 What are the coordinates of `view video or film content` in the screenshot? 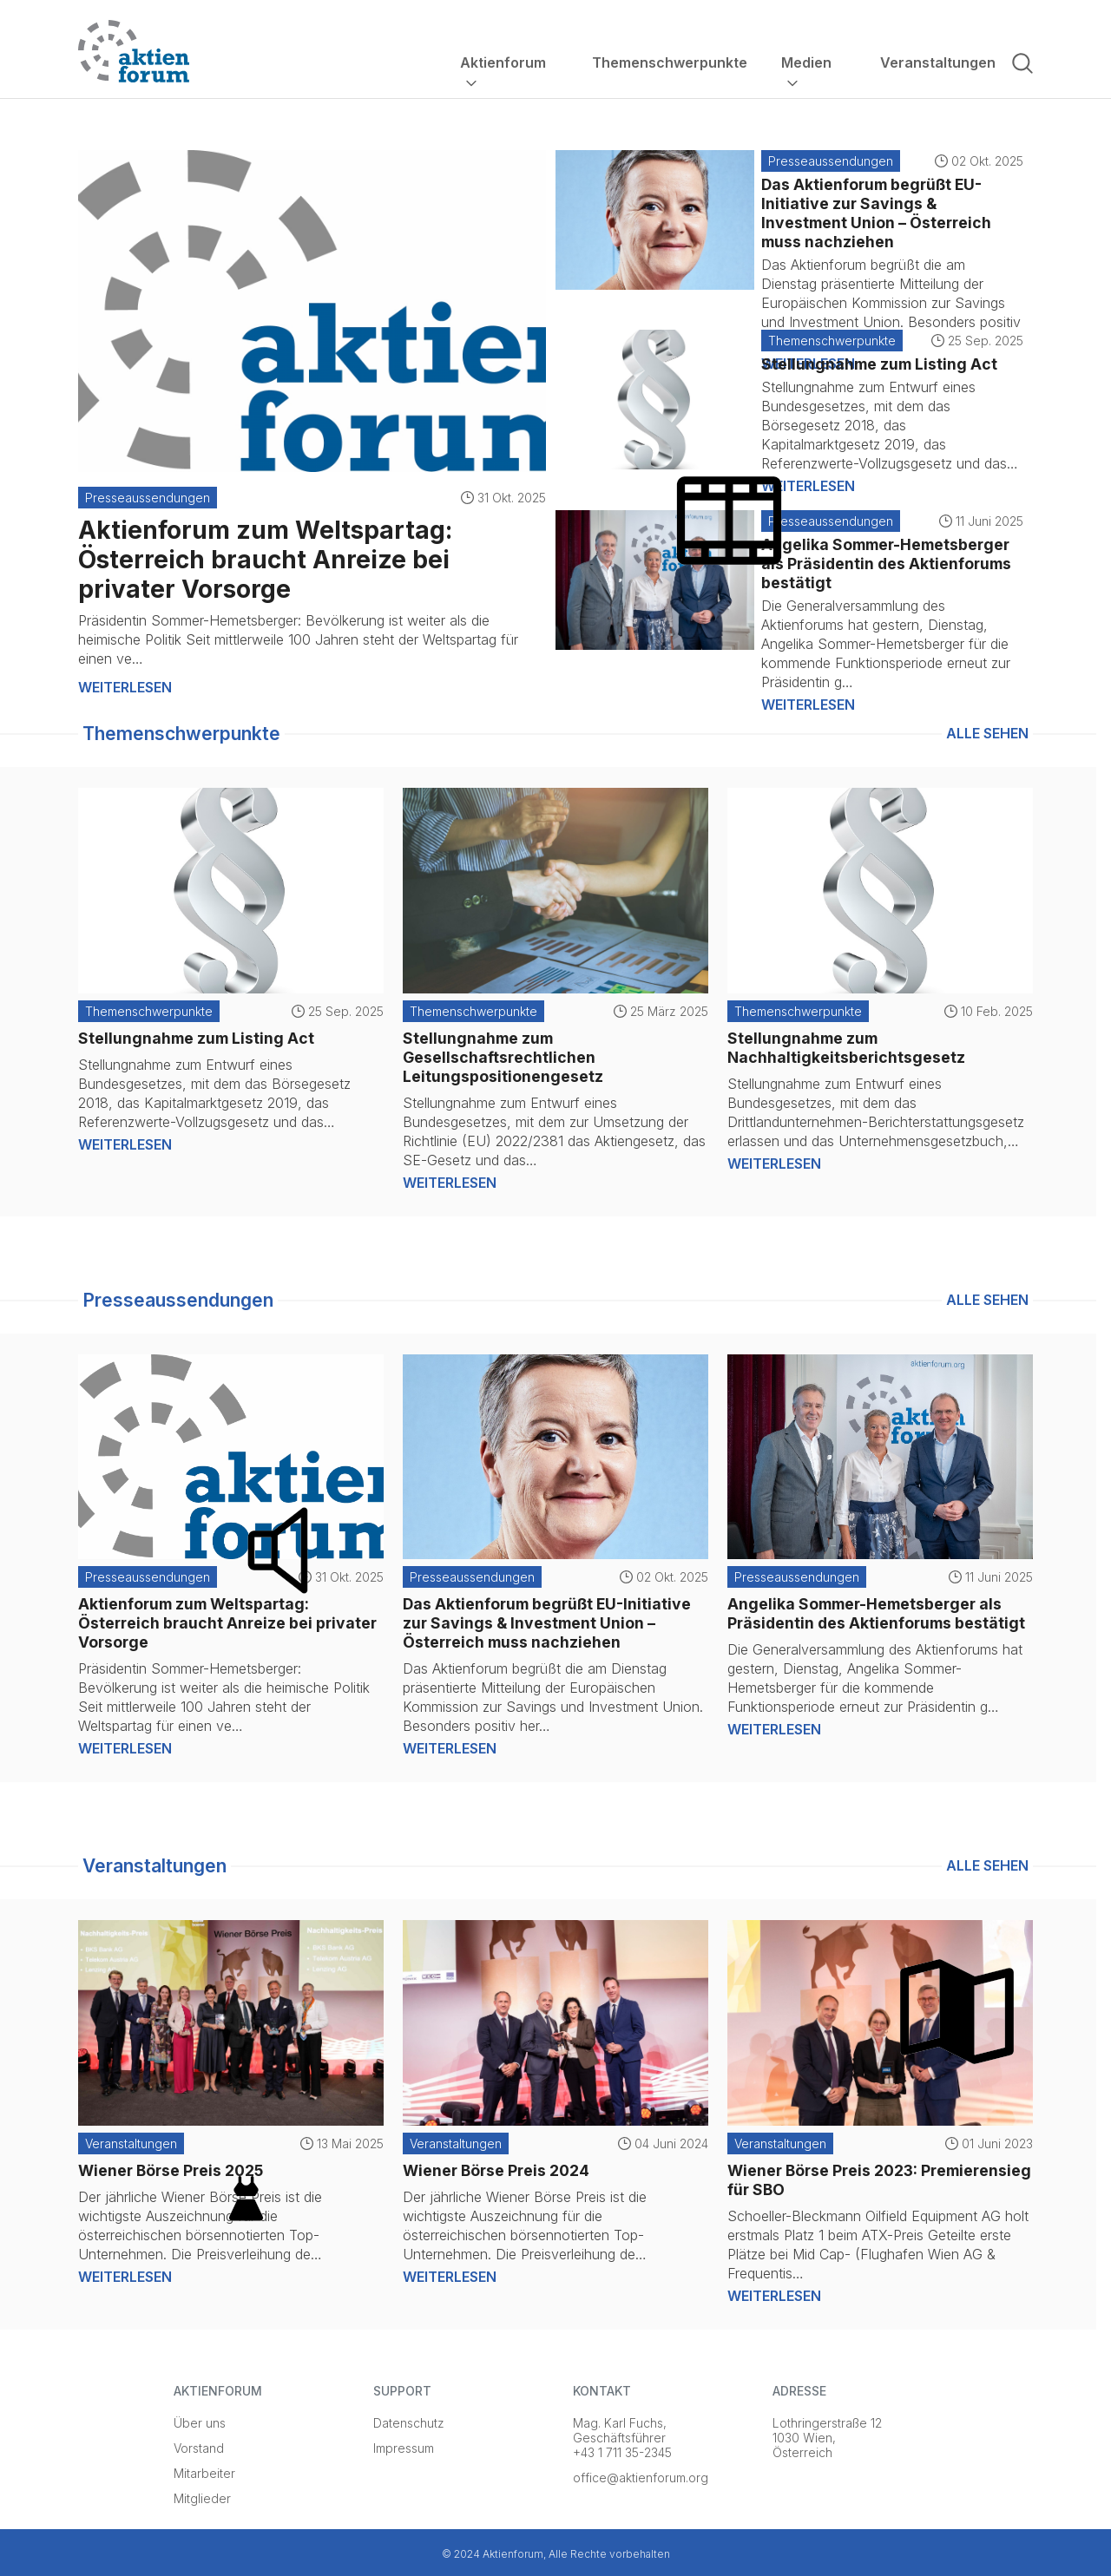 It's located at (729, 521).